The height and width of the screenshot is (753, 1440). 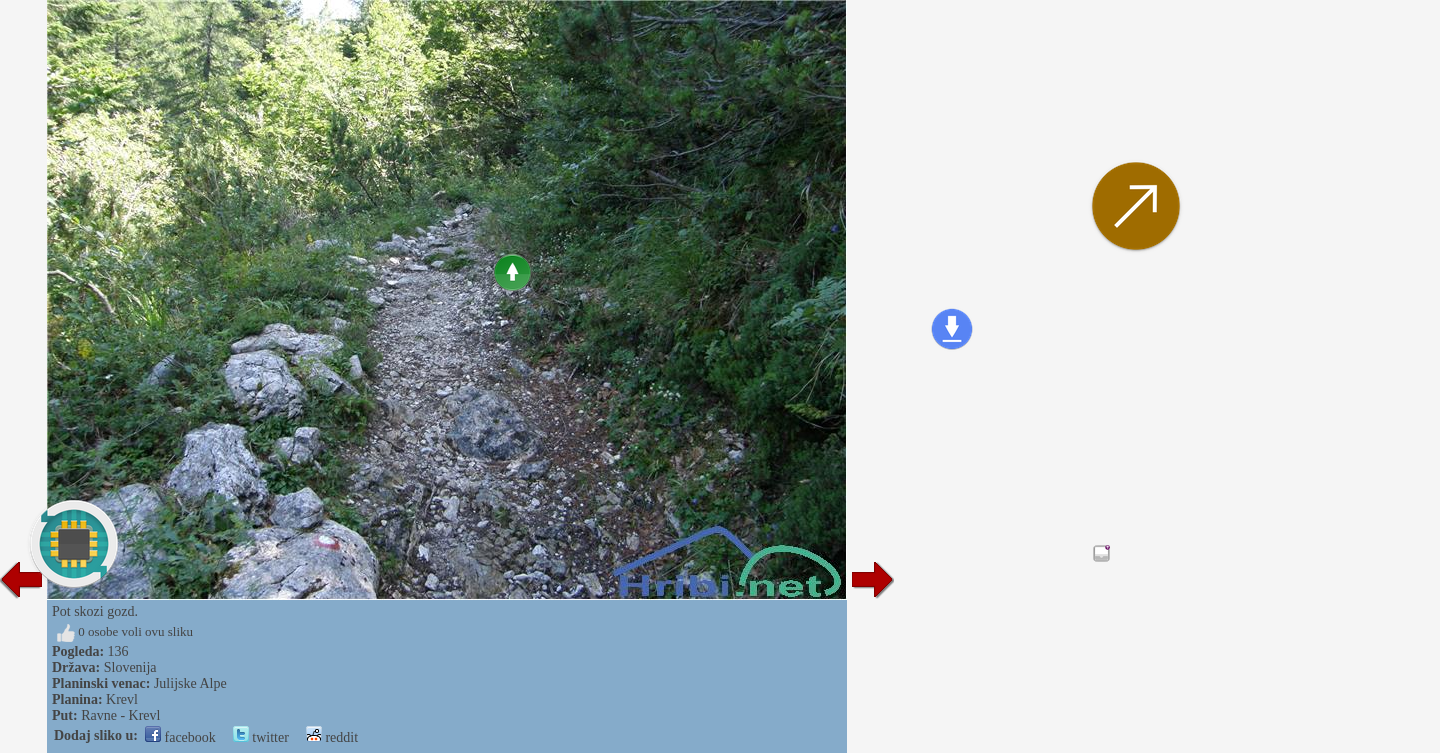 What do you see at coordinates (512, 272) in the screenshot?
I see `software update available for installation` at bounding box center [512, 272].